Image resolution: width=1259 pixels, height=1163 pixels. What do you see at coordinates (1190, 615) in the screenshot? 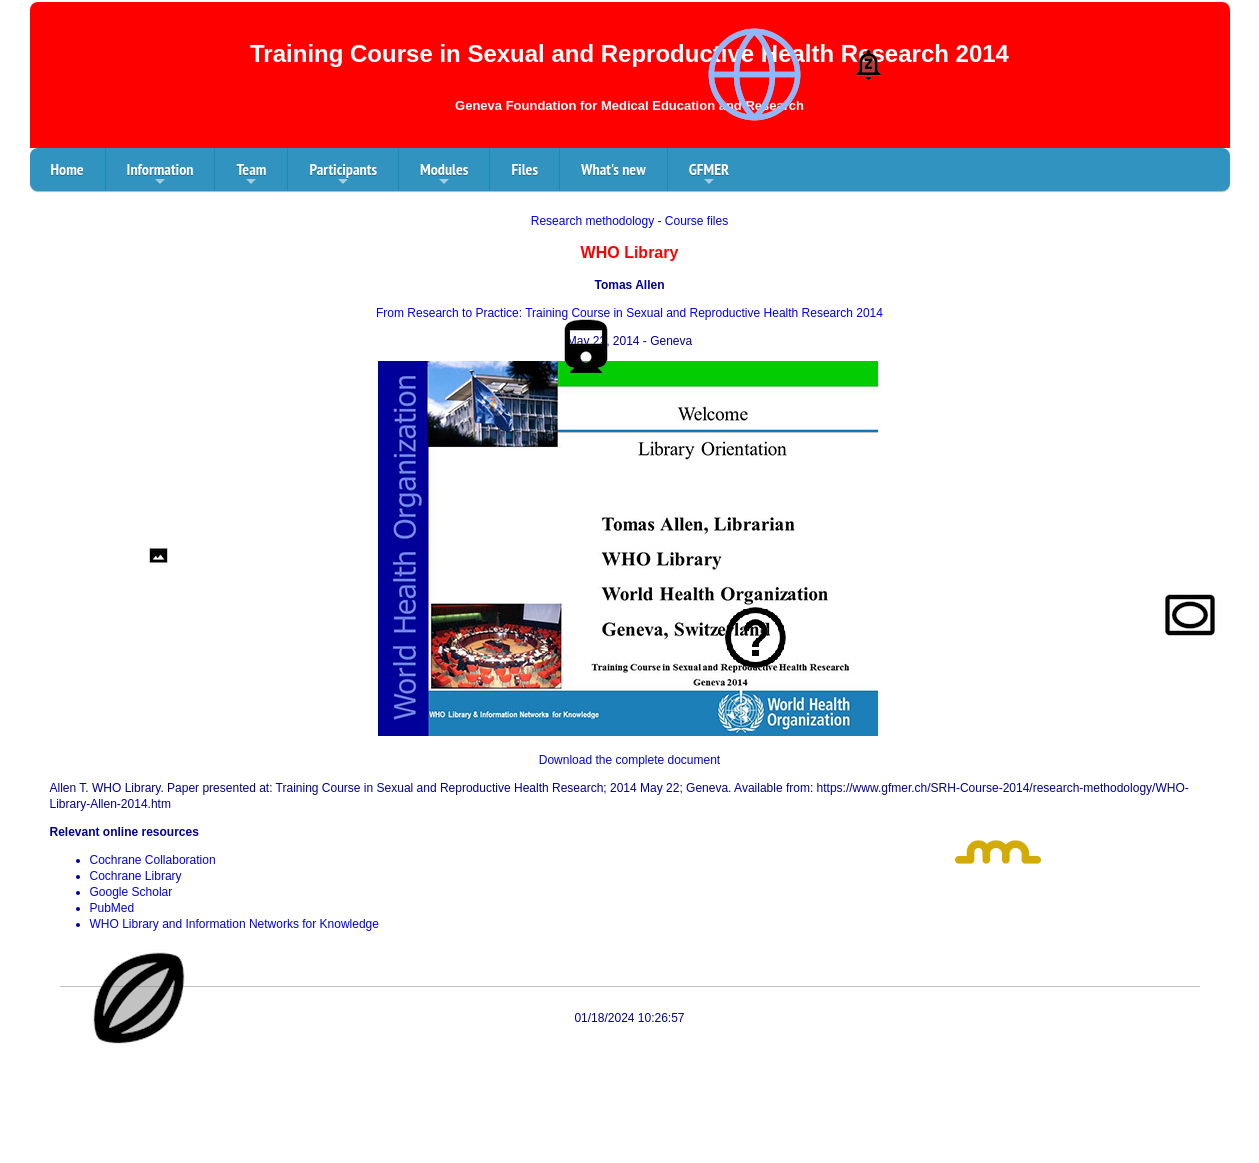
I see `apply vignette effect to photo` at bounding box center [1190, 615].